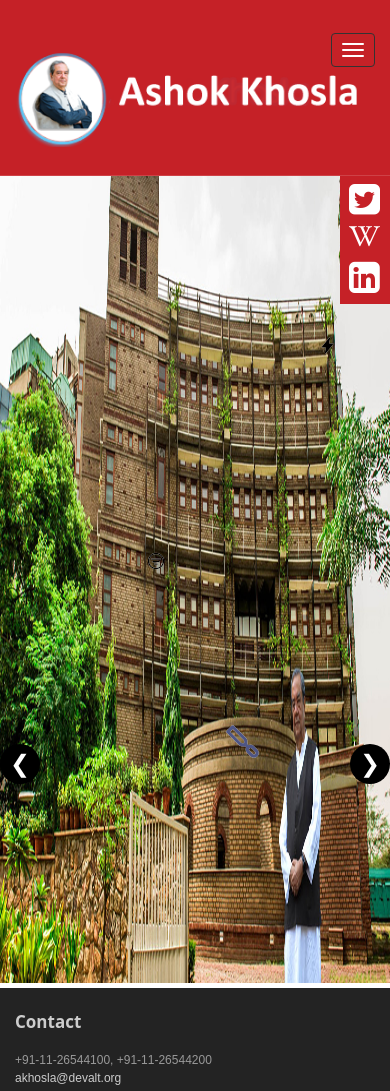  What do you see at coordinates (327, 345) in the screenshot?
I see `toggle flash on for camera` at bounding box center [327, 345].